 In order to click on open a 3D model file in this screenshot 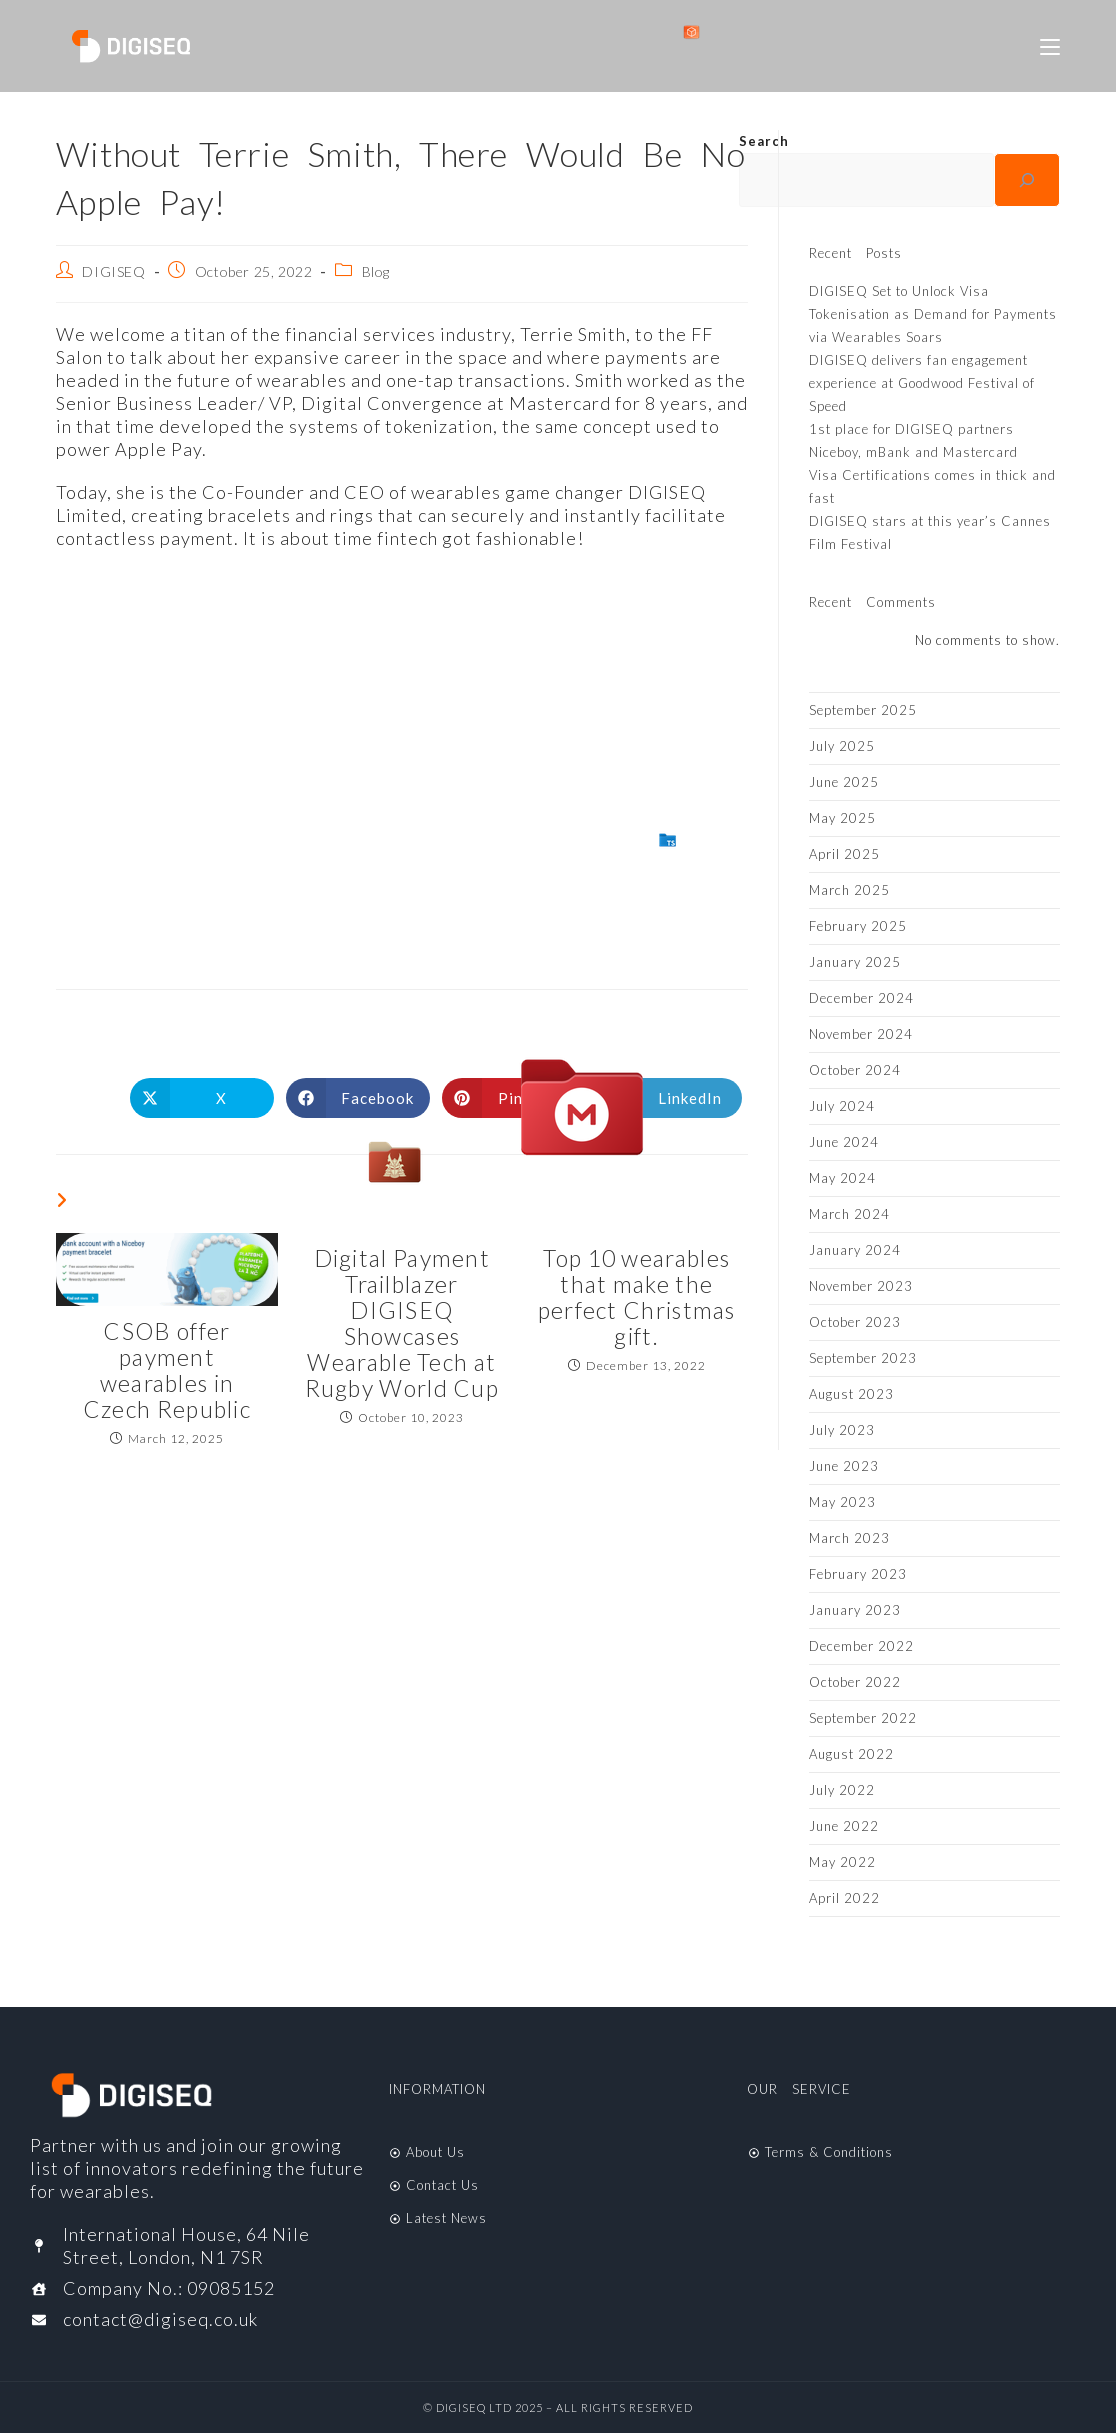, I will do `click(691, 31)`.